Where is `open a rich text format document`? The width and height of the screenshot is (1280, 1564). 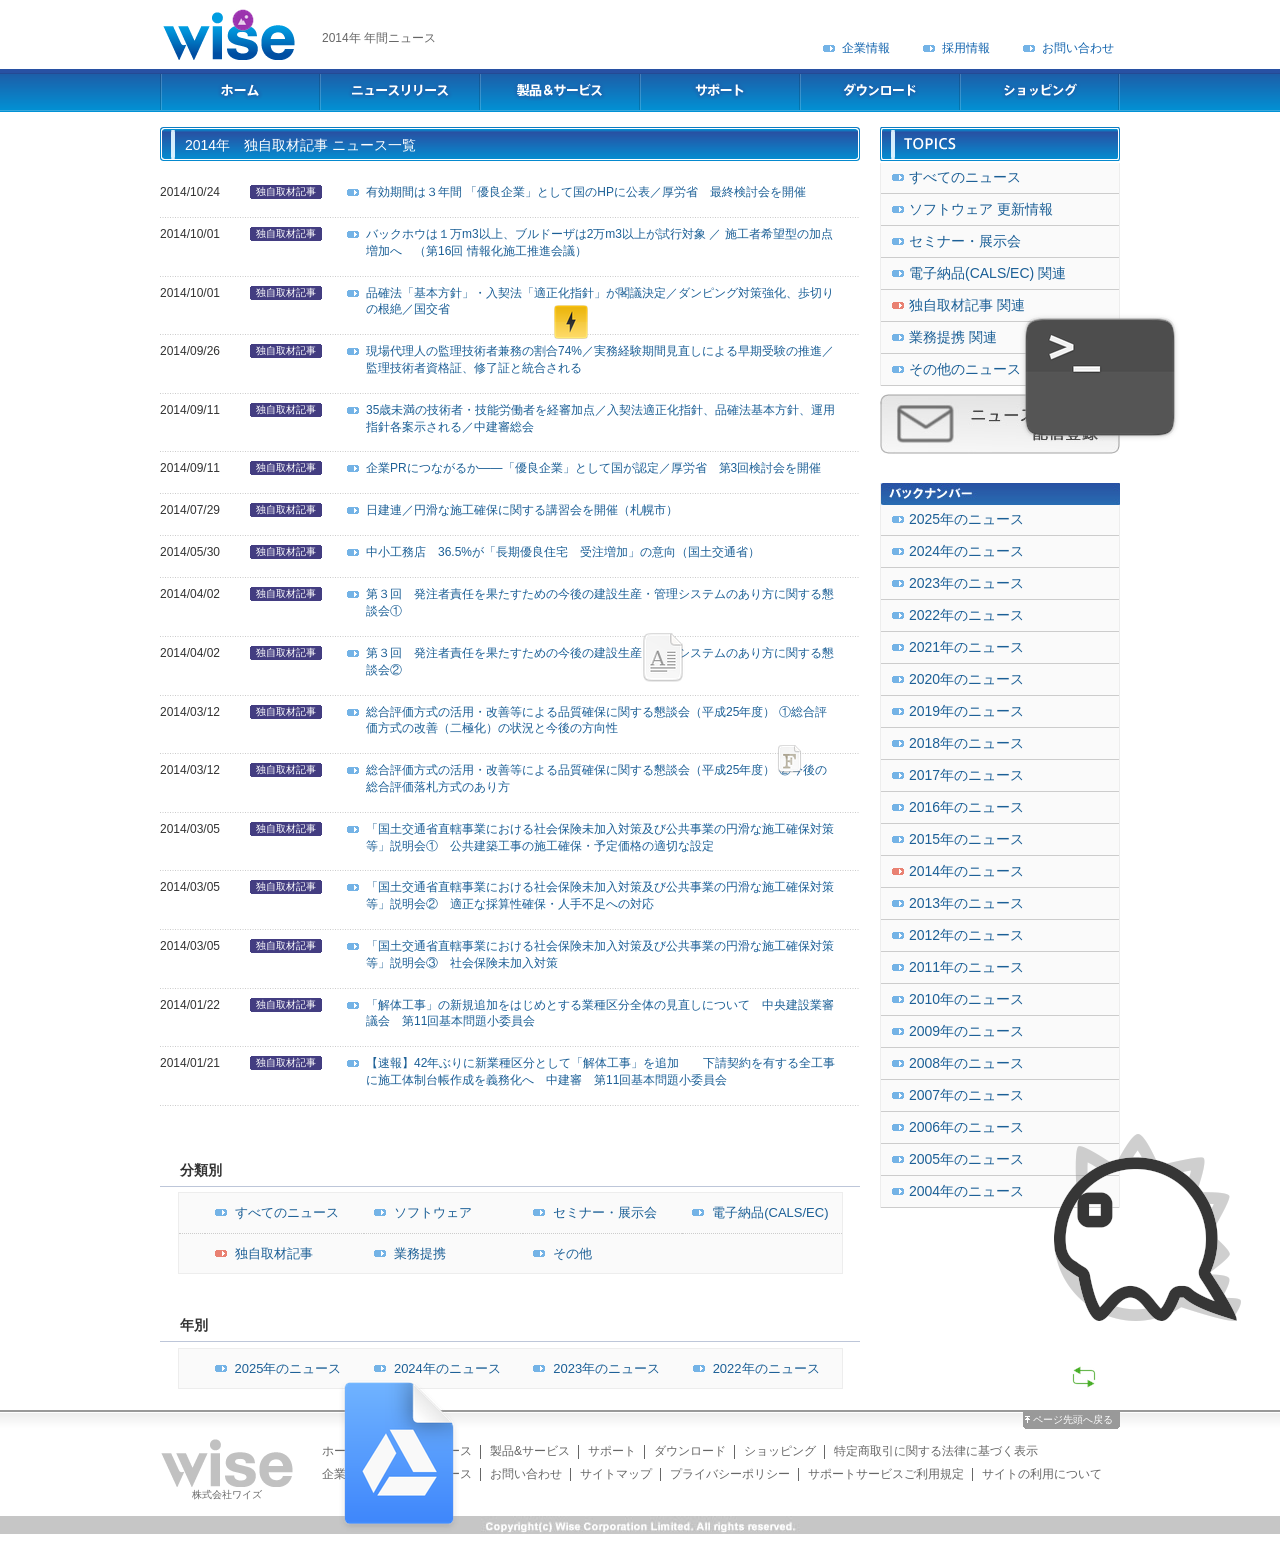 open a rich text format document is located at coordinates (663, 657).